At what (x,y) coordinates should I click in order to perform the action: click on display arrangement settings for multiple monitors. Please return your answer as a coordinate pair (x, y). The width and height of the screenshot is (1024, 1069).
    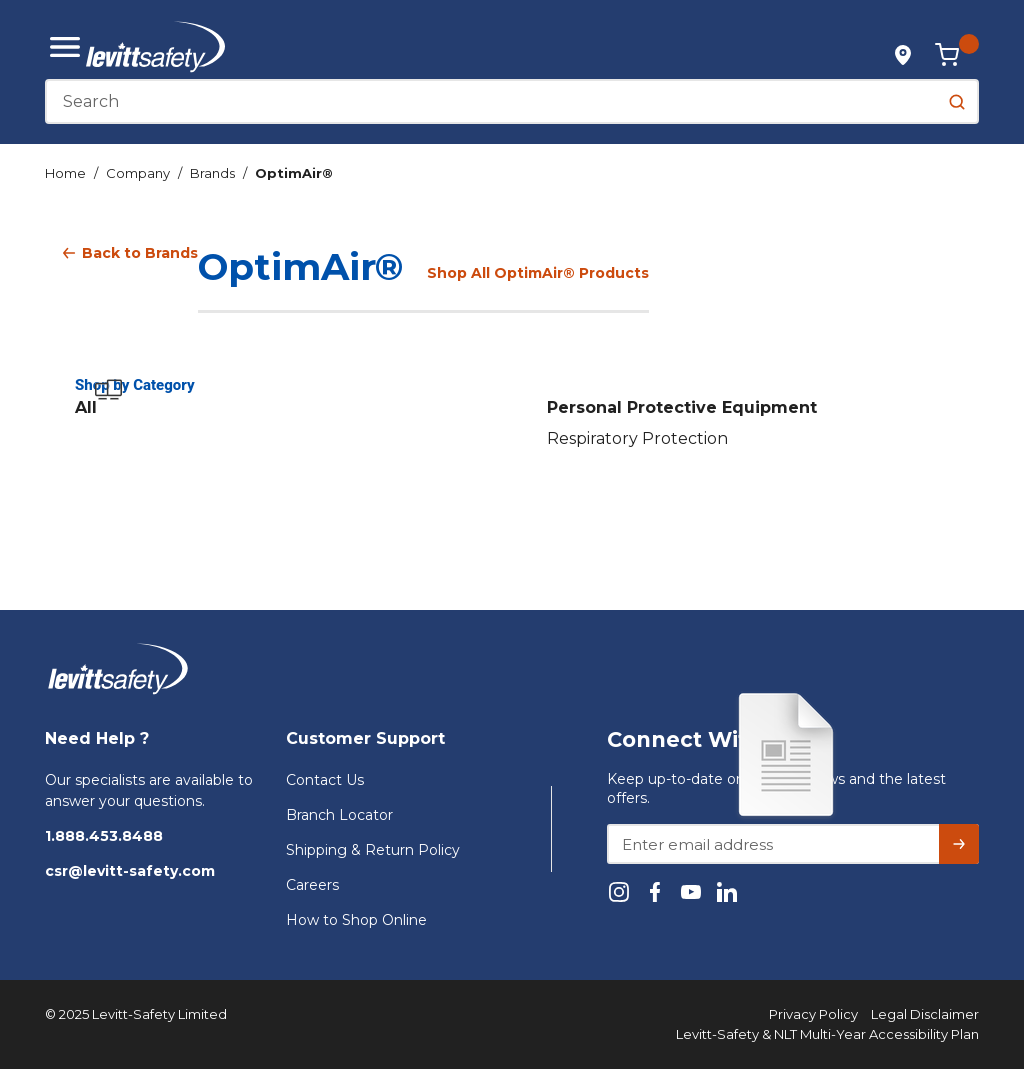
    Looking at the image, I should click on (108, 389).